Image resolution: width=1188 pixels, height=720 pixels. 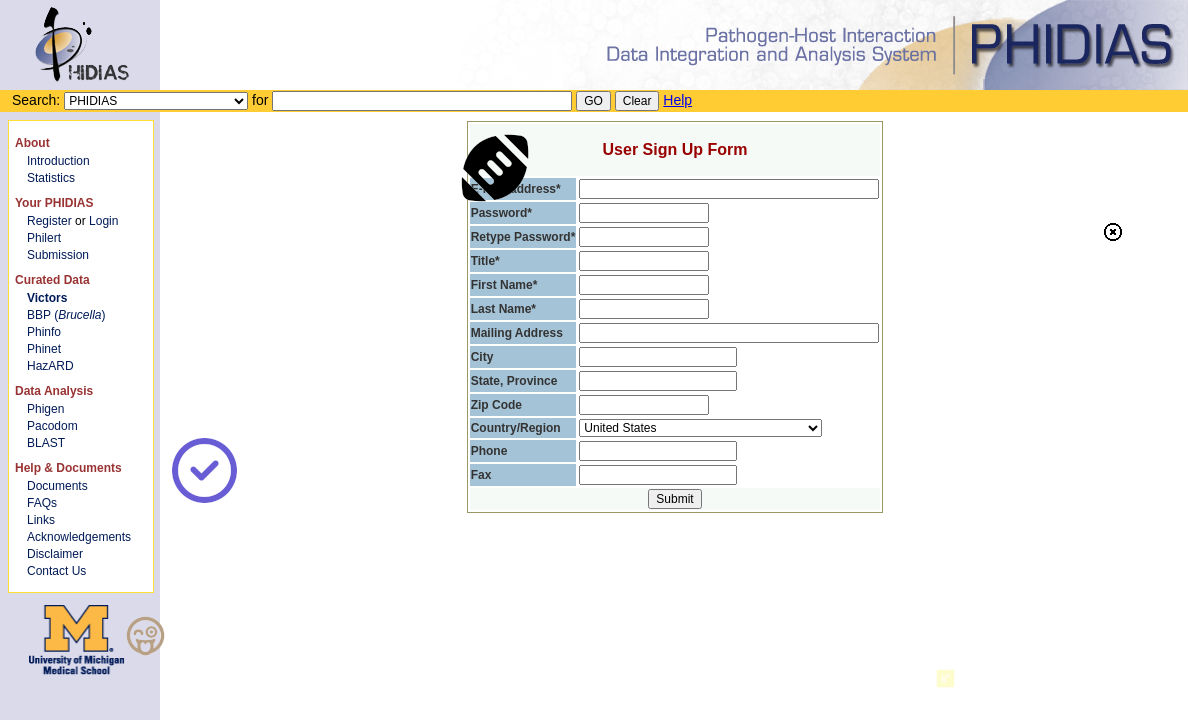 I want to click on dismiss or close a dialog, so click(x=1113, y=232).